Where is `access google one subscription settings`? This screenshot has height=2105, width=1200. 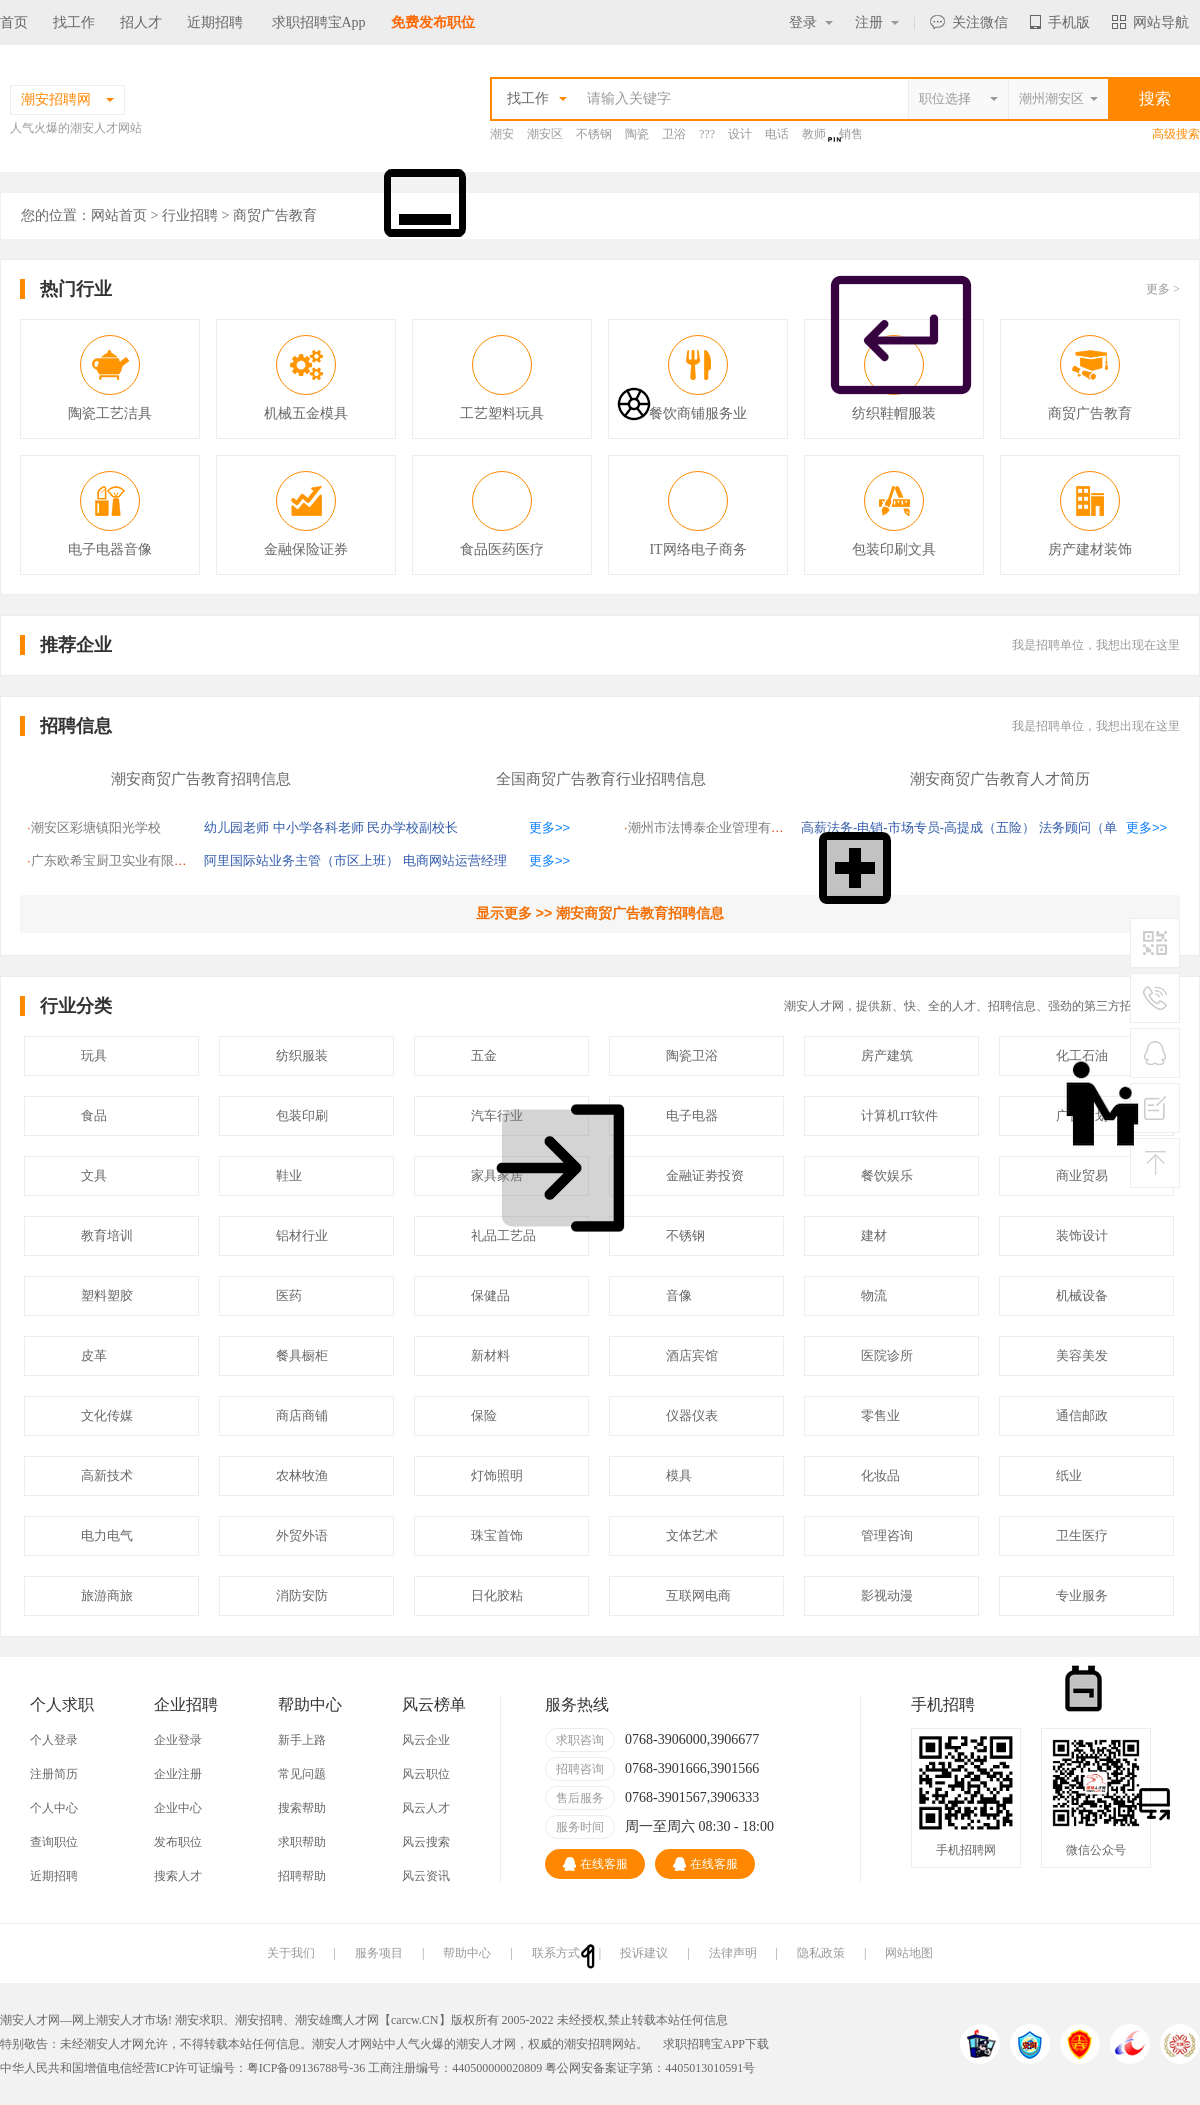 access google one subscription settings is located at coordinates (589, 1956).